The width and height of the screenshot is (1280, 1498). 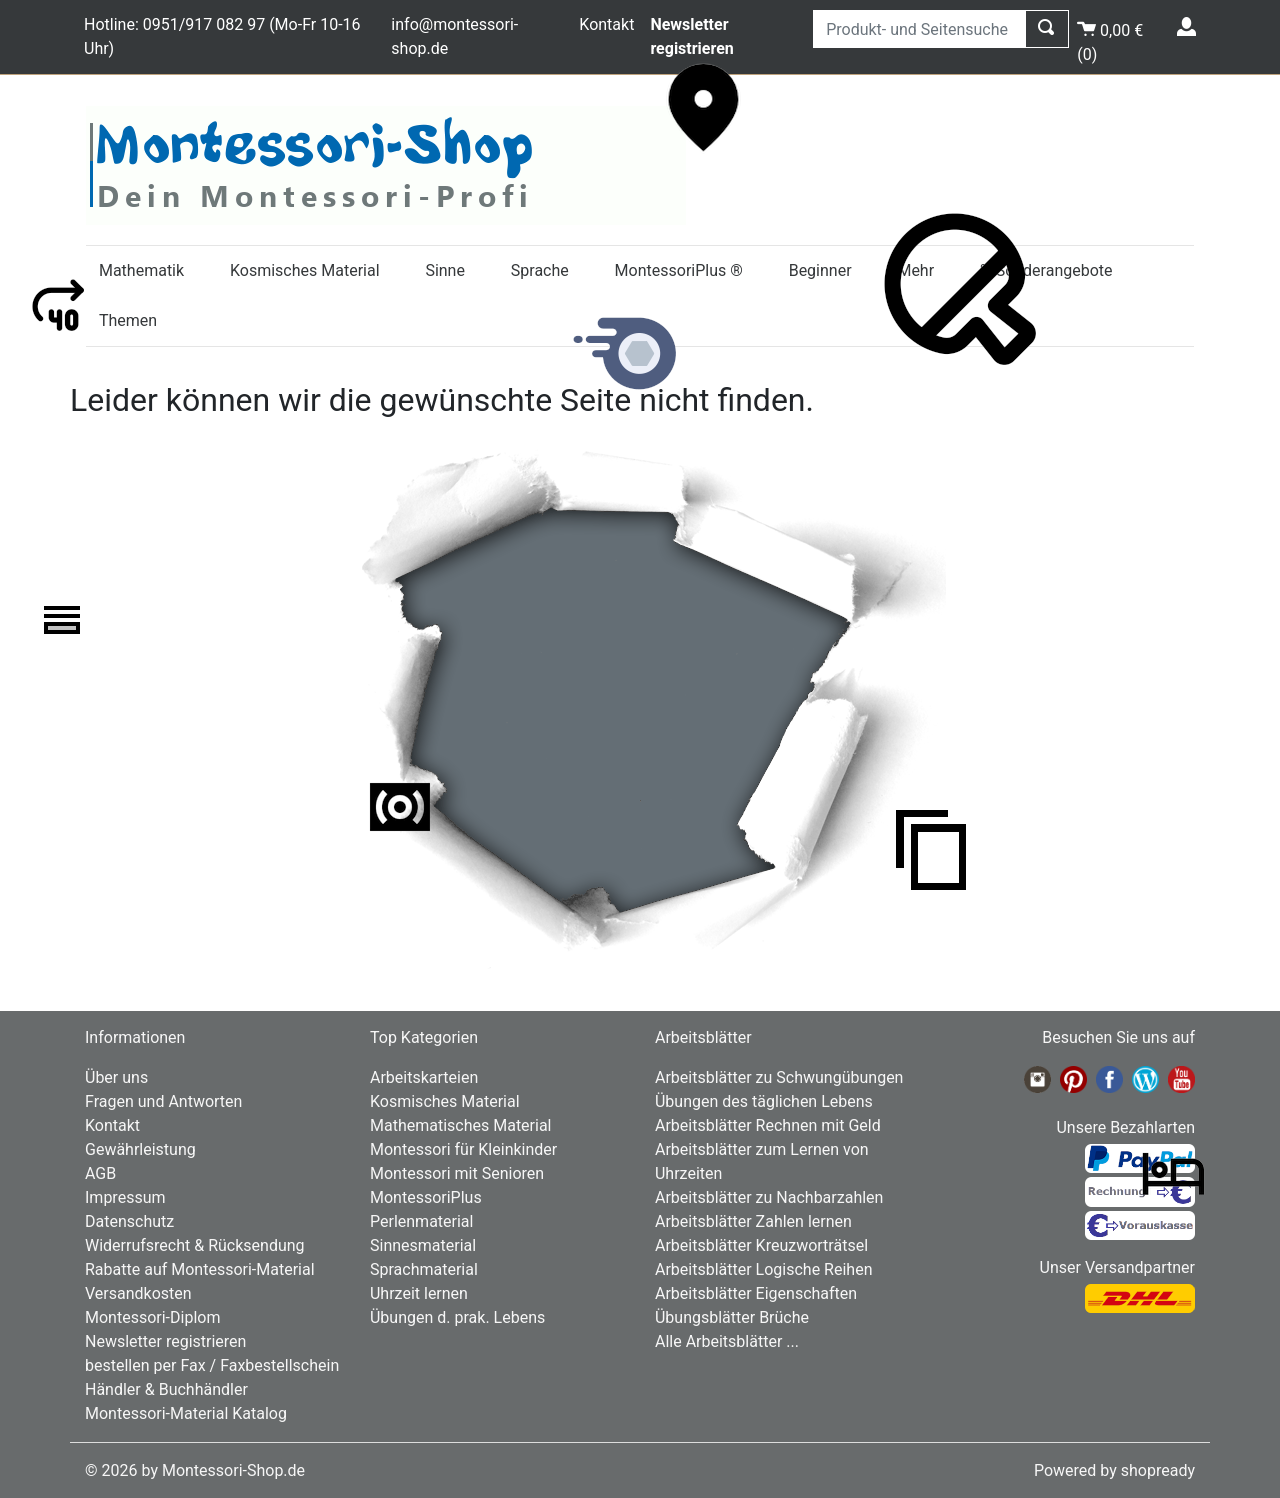 What do you see at coordinates (933, 850) in the screenshot?
I see `copy to clipboard` at bounding box center [933, 850].